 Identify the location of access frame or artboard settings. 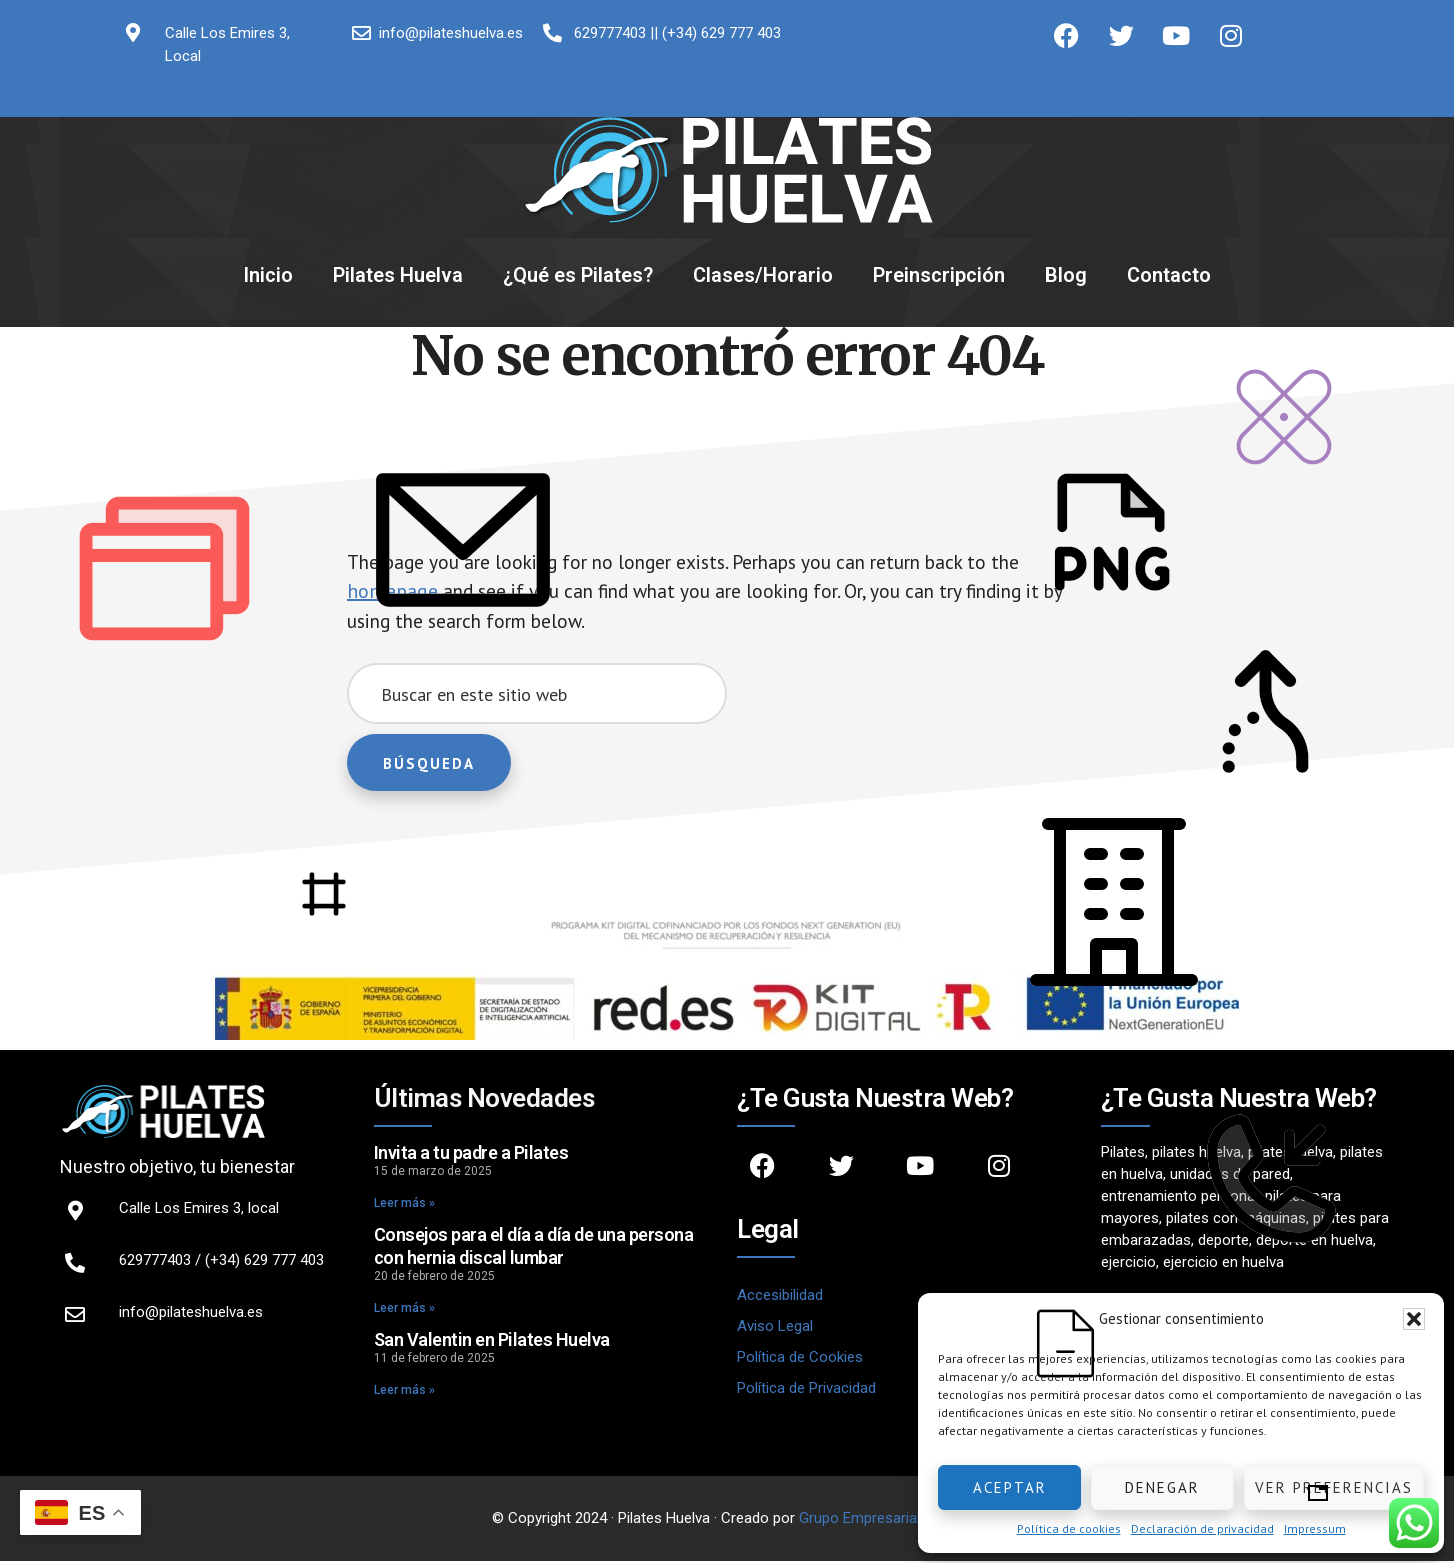
(324, 894).